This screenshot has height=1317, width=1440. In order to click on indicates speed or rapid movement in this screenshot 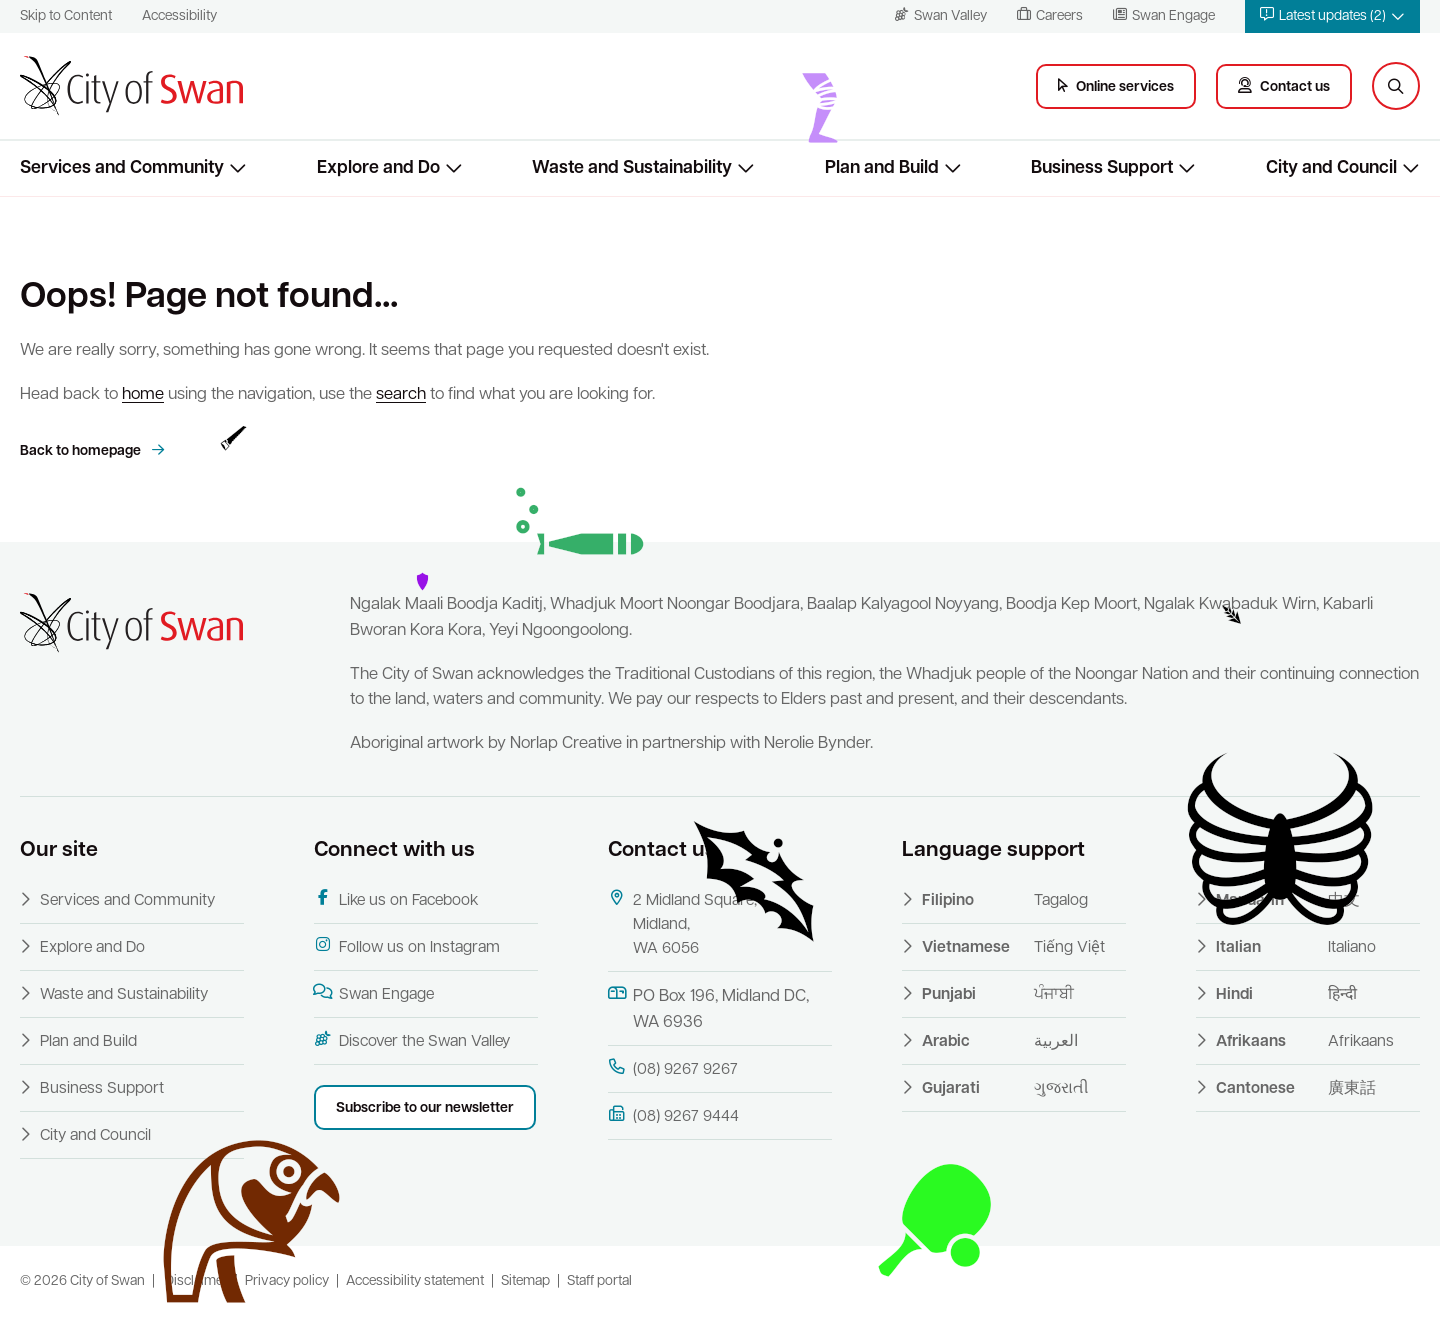, I will do `click(1231, 614)`.